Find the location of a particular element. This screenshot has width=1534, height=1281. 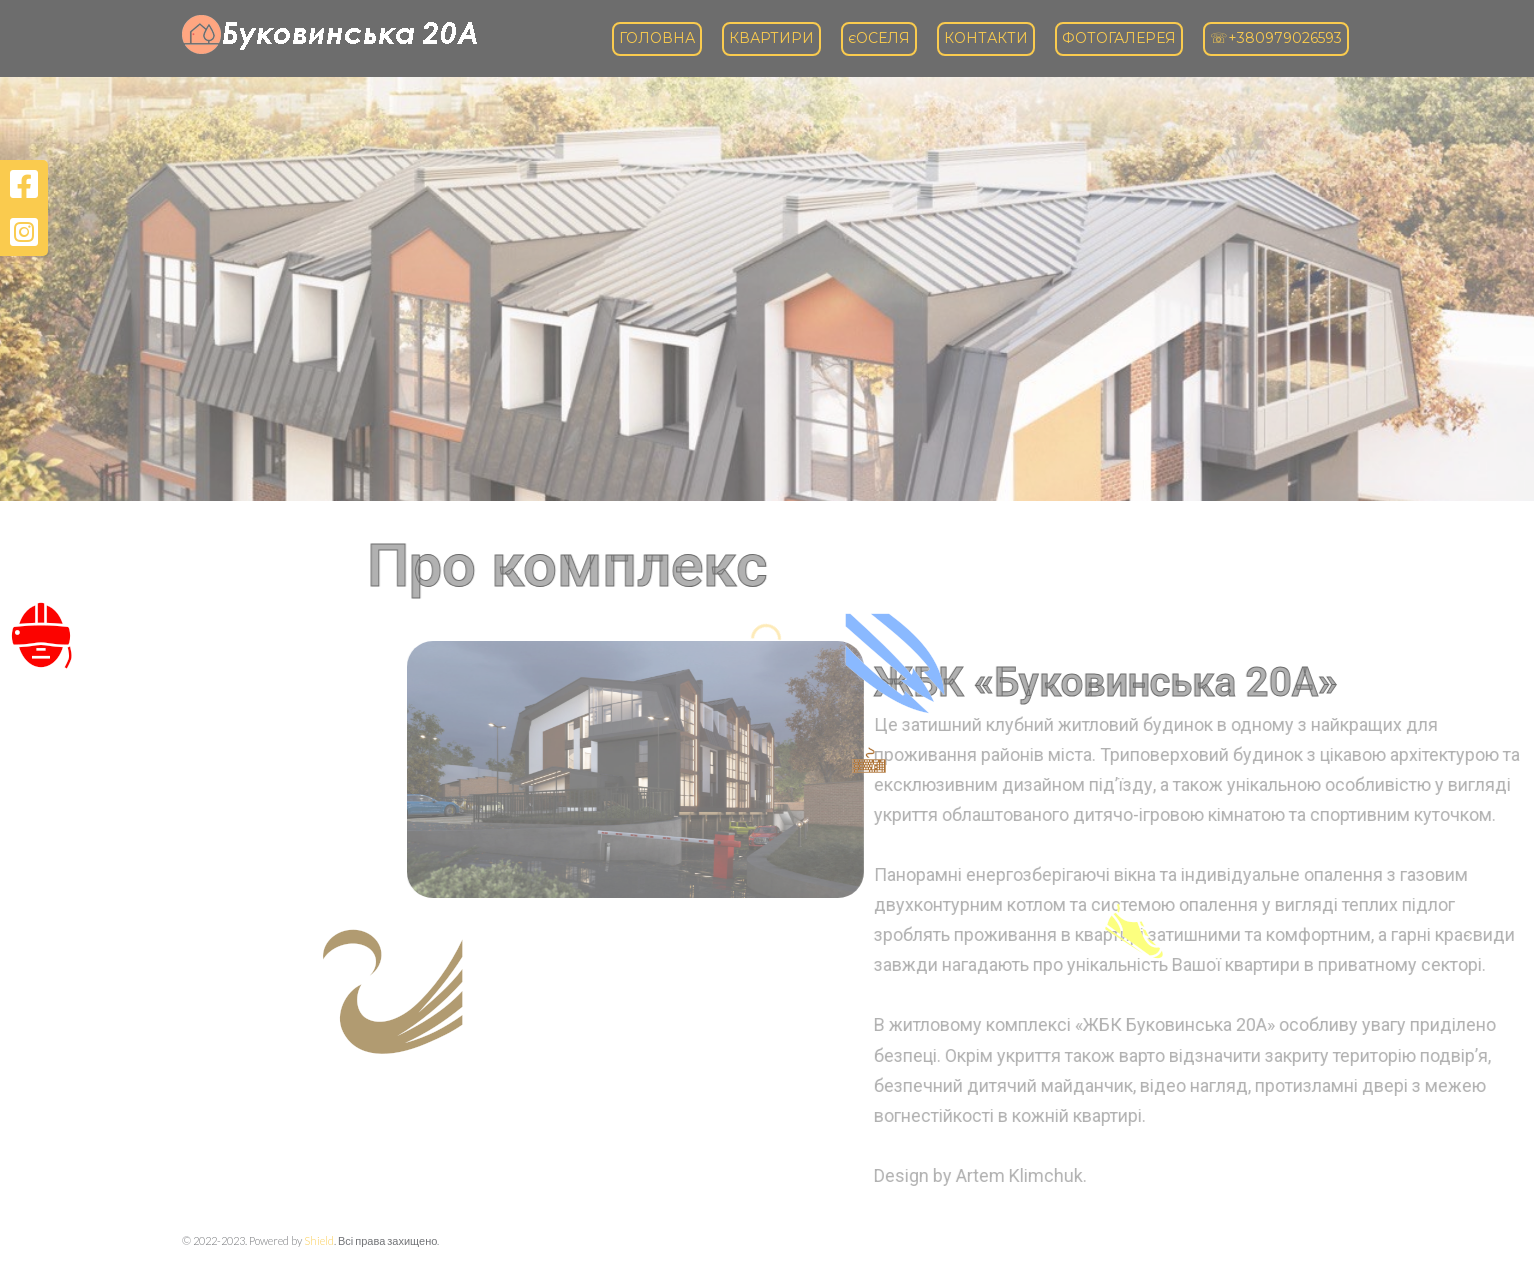

swan or bird-themed game element is located at coordinates (393, 985).